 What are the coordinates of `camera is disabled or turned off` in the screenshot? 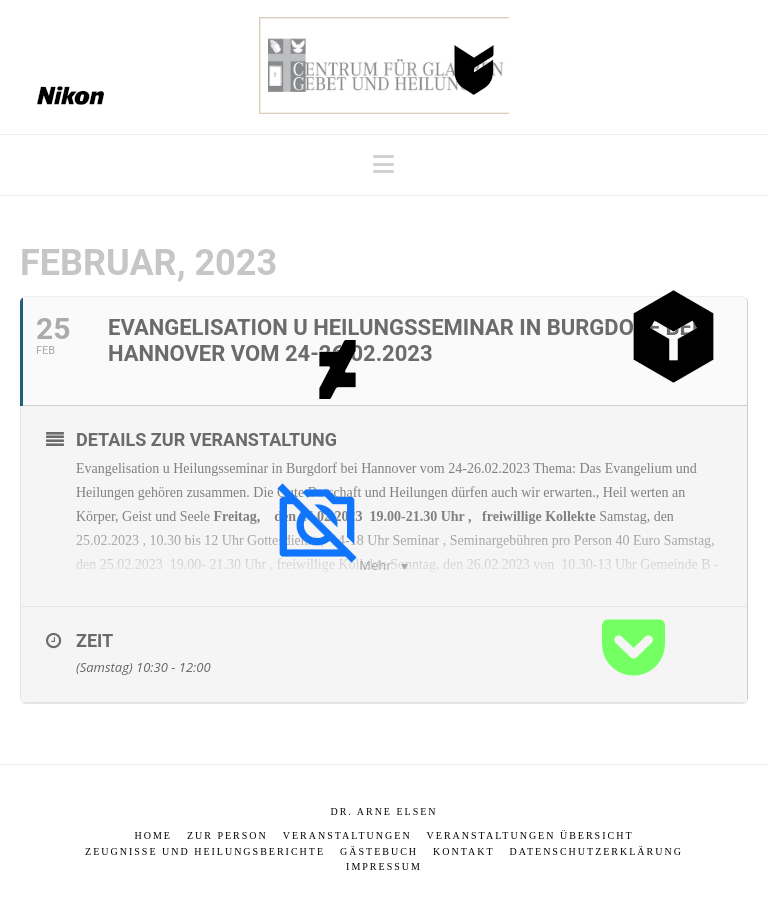 It's located at (317, 523).